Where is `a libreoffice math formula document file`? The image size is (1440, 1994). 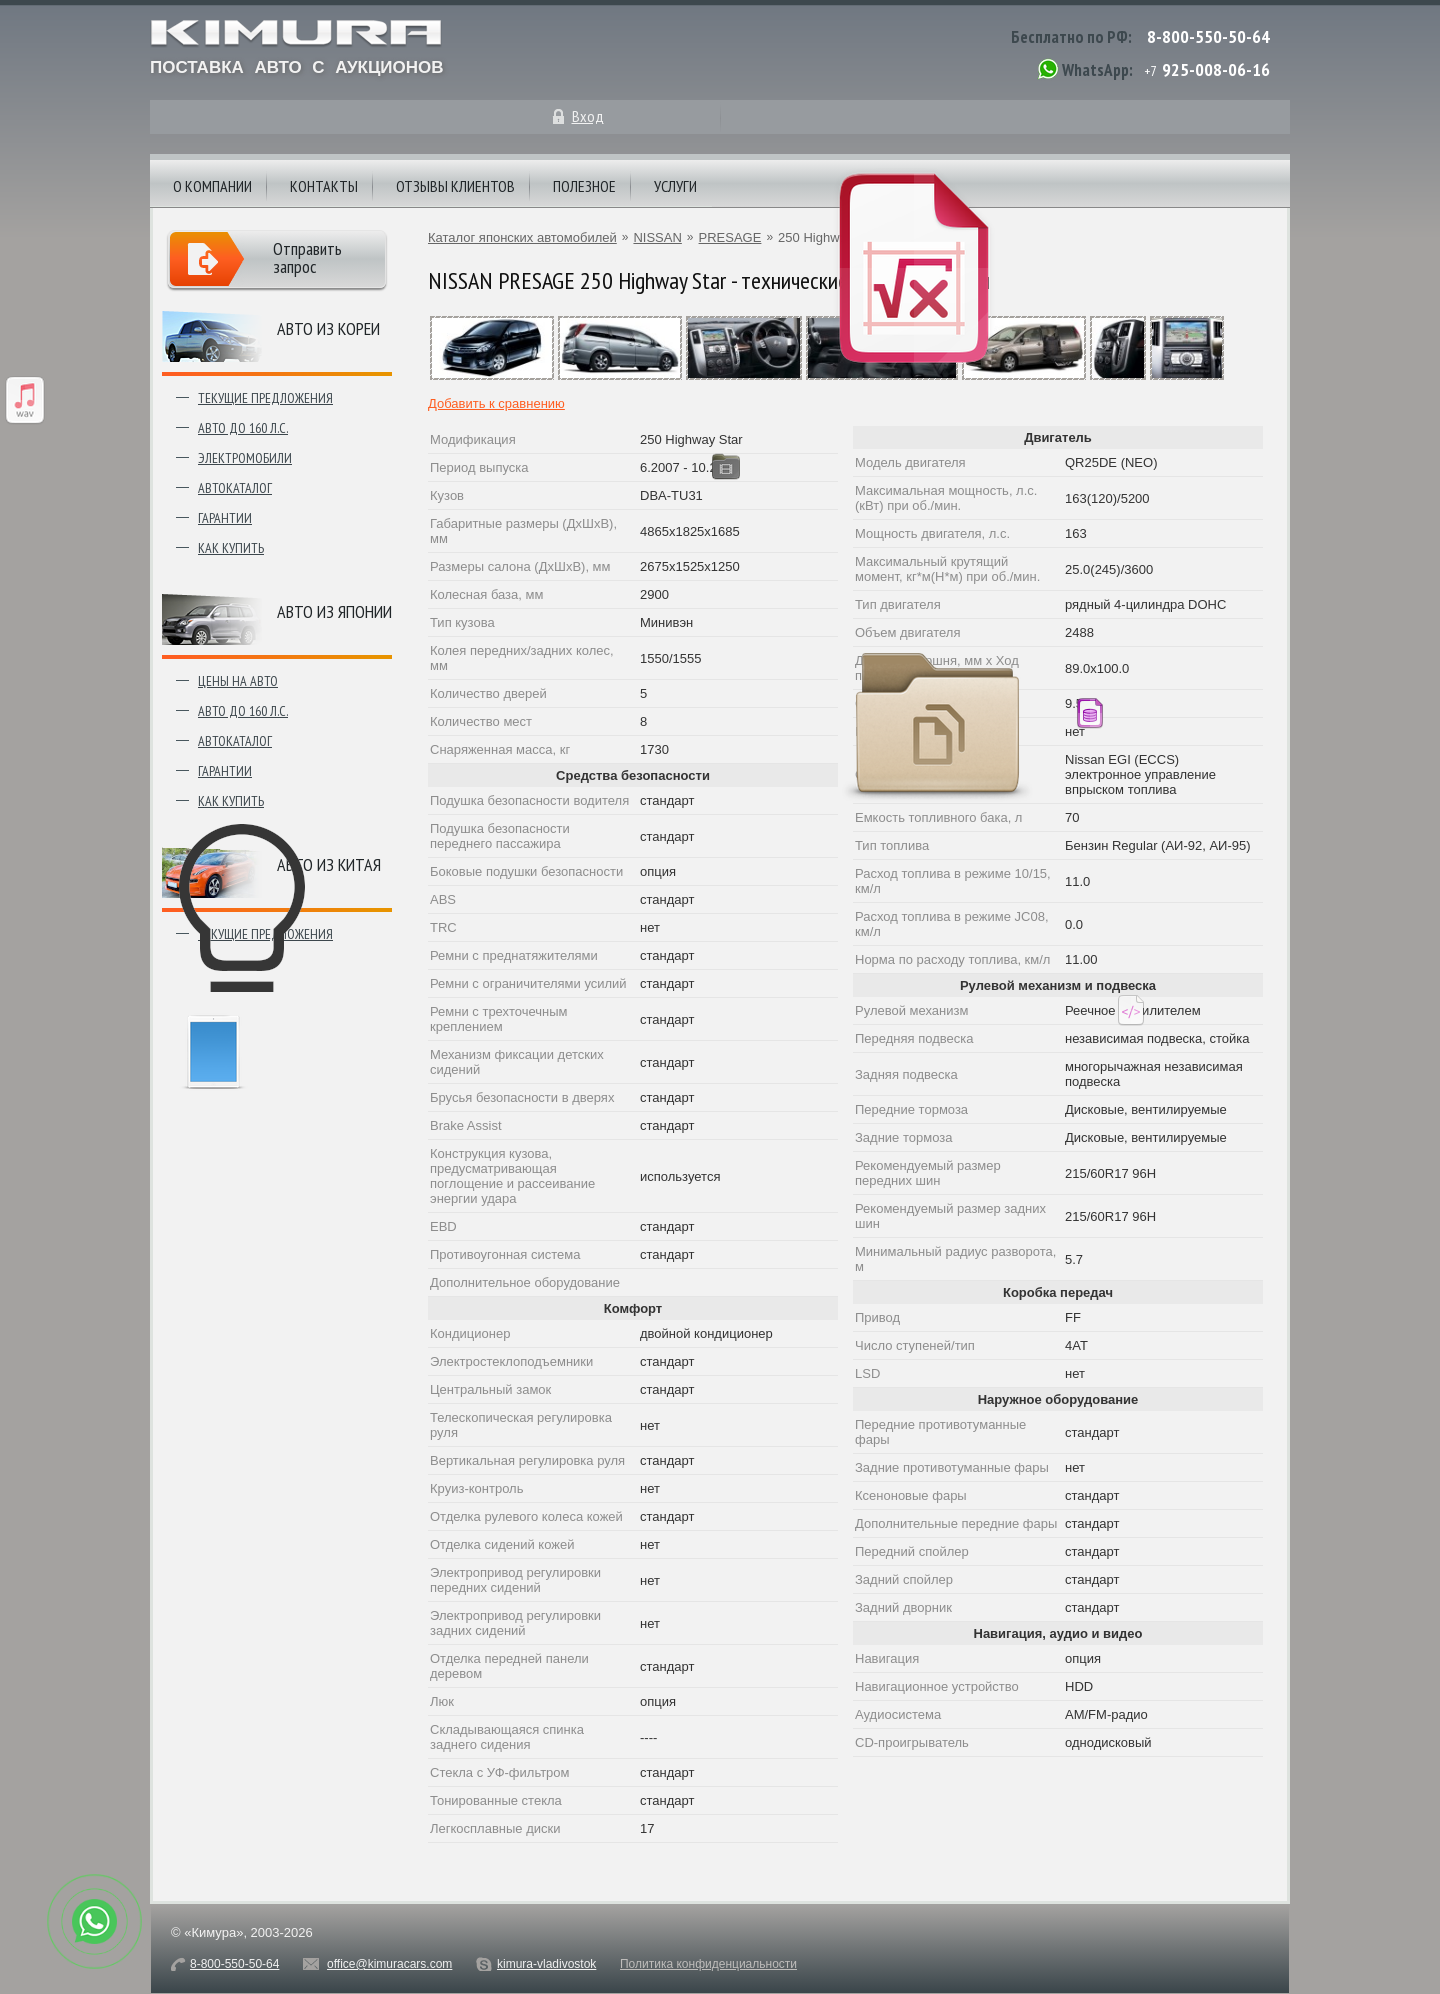
a libreoffice math formula document file is located at coordinates (914, 268).